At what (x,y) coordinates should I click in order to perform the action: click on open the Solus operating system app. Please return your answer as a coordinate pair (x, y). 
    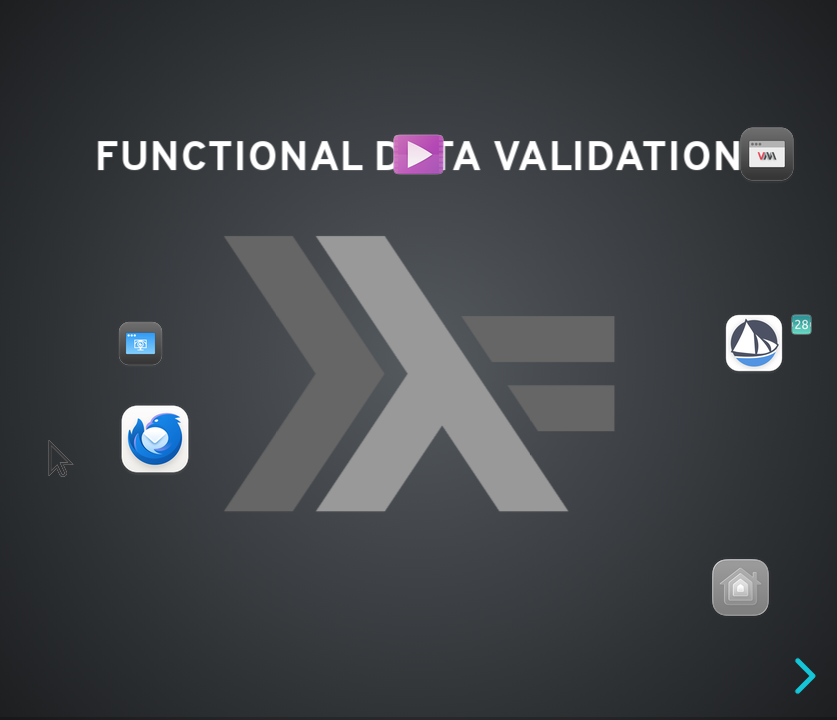
    Looking at the image, I should click on (754, 343).